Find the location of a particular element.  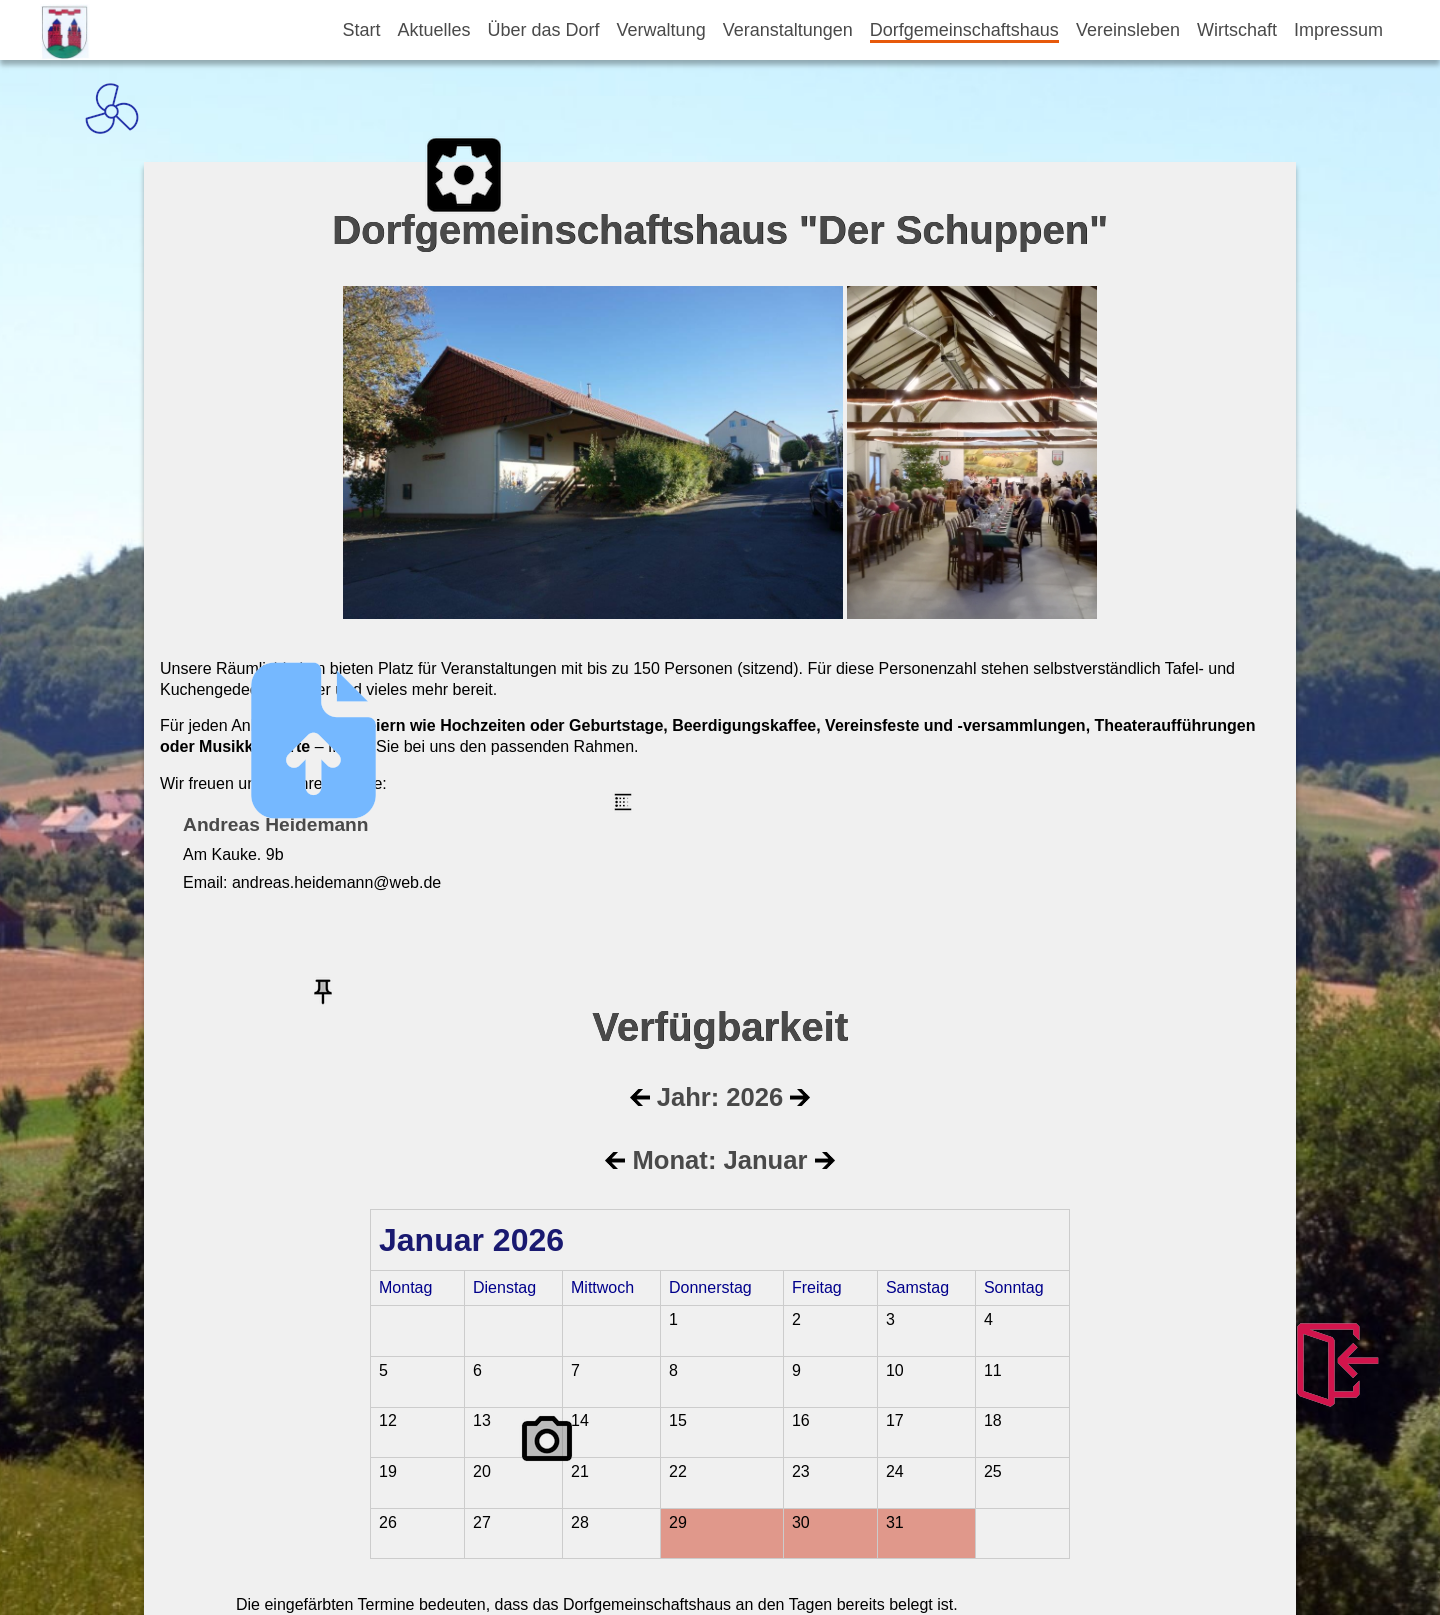

take a photo is located at coordinates (547, 1441).